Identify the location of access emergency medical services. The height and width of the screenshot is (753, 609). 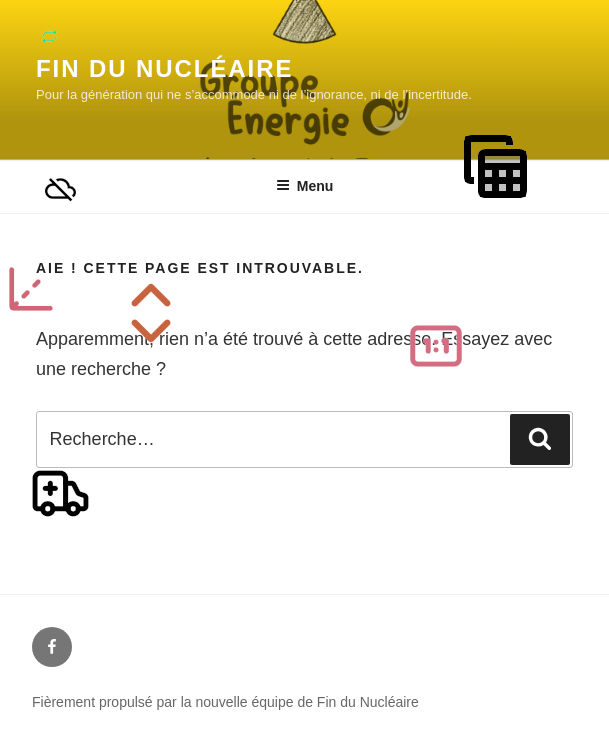
(60, 493).